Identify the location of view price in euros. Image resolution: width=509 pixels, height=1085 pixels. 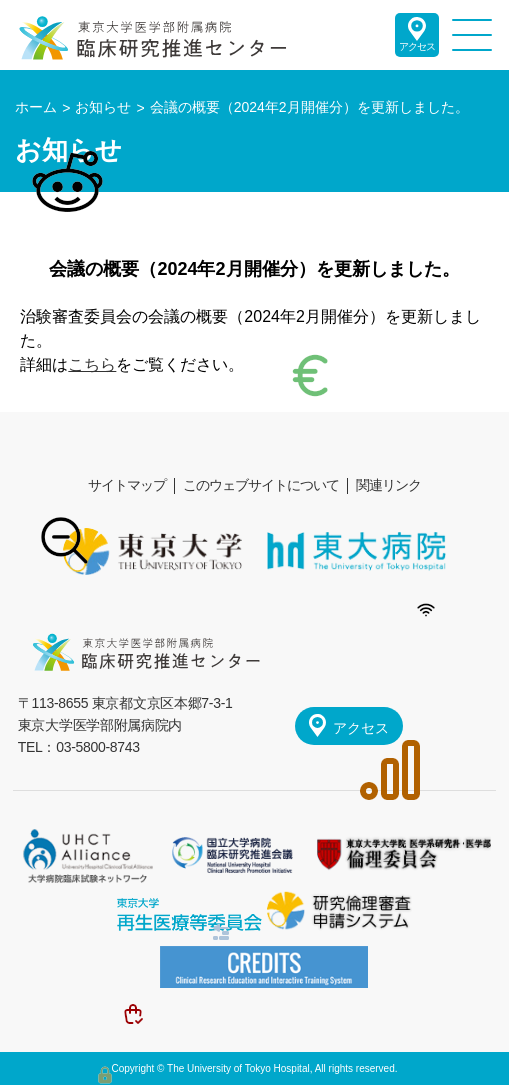
(313, 375).